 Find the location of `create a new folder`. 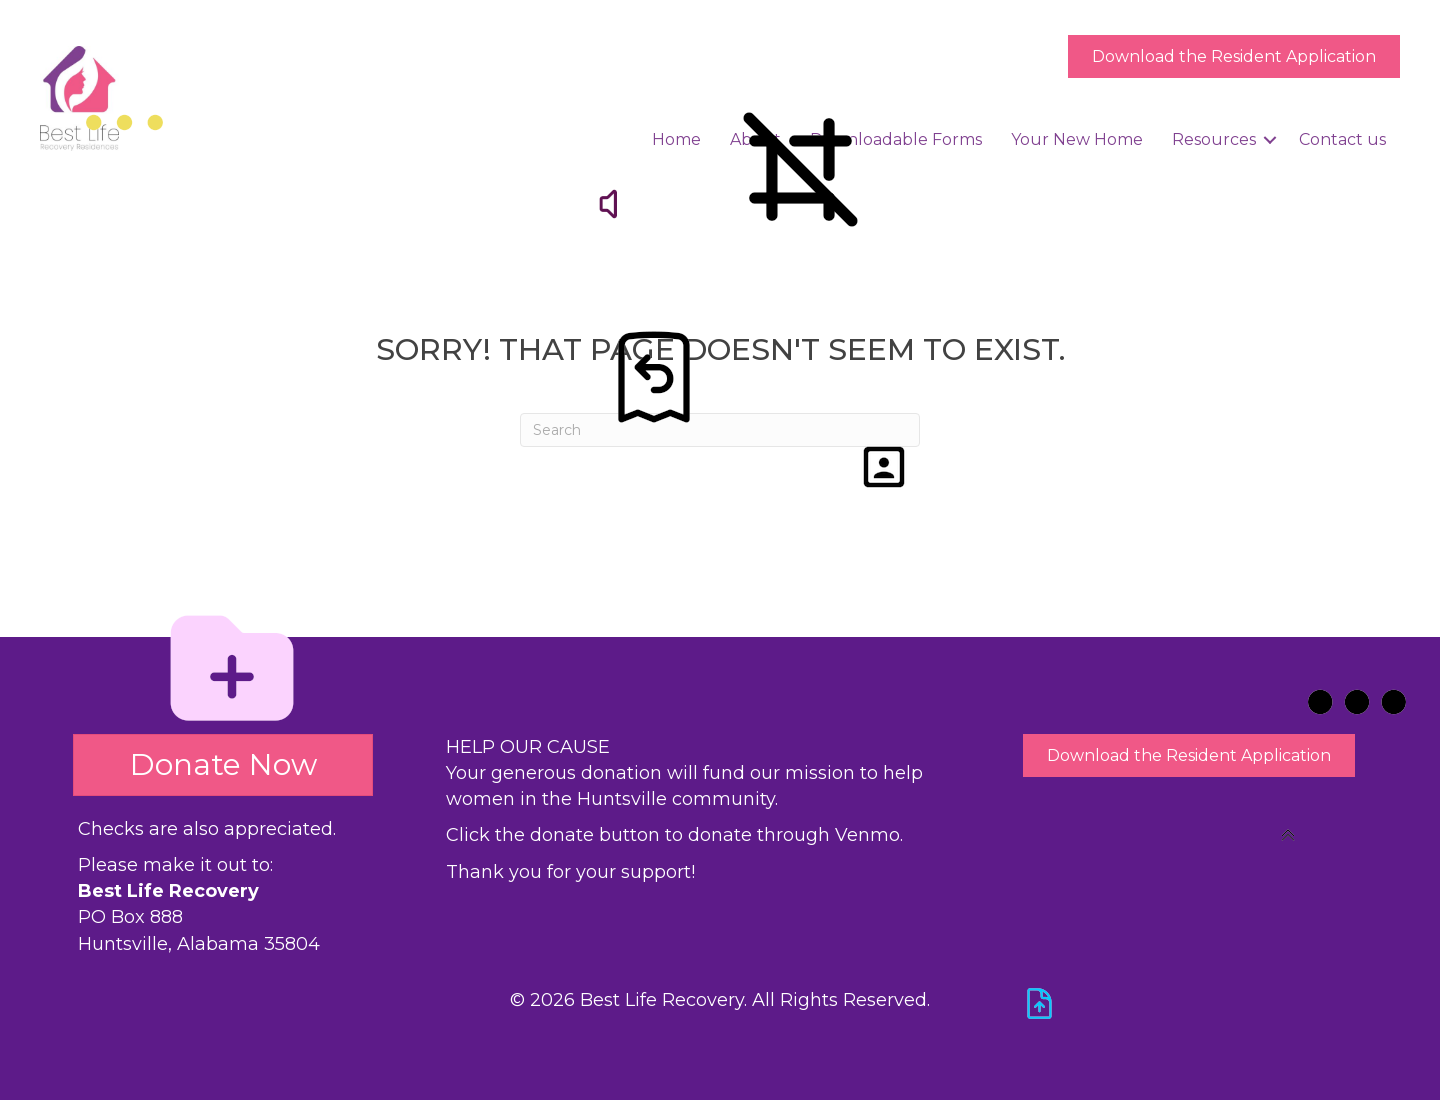

create a new folder is located at coordinates (232, 668).